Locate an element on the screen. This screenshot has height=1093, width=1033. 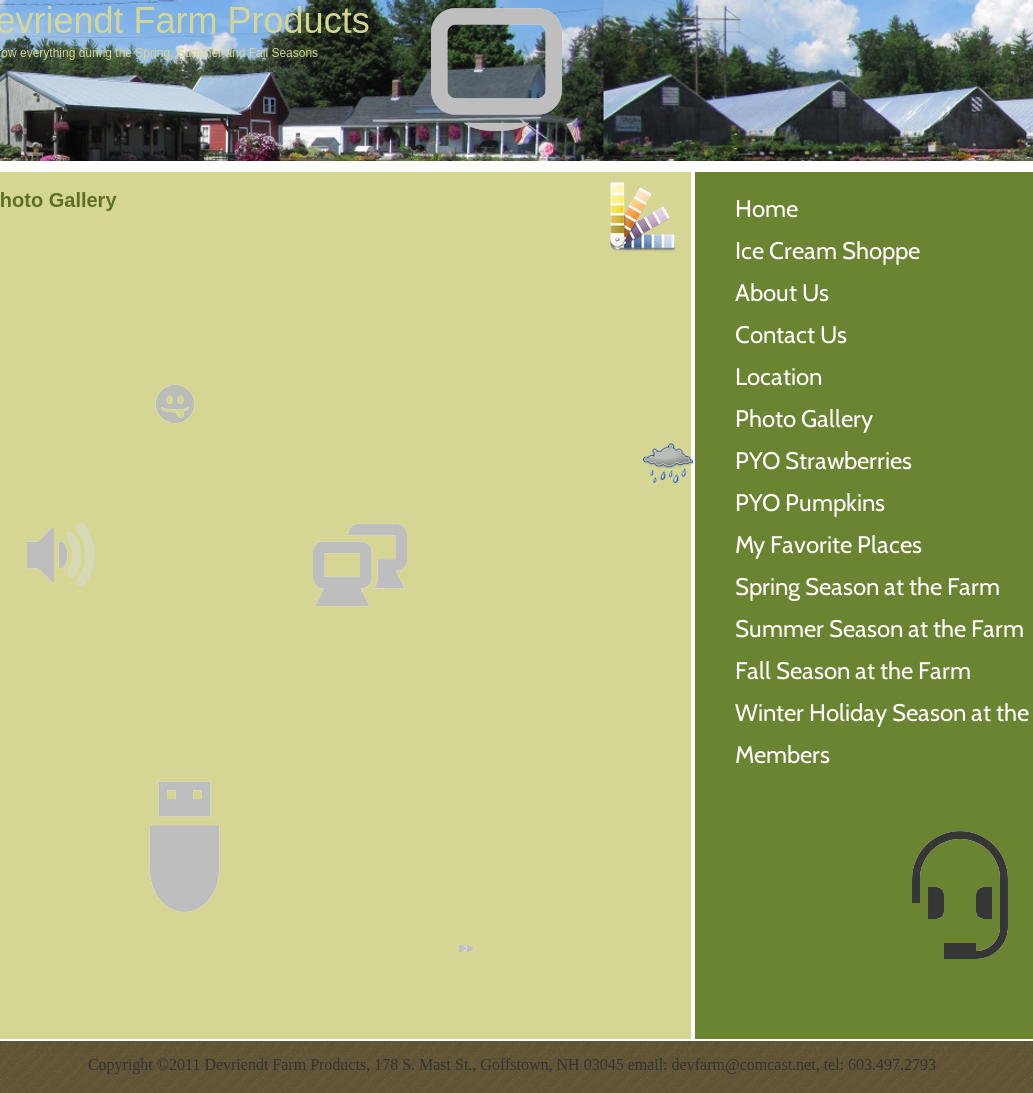
customize desktop theme and appearance is located at coordinates (642, 216).